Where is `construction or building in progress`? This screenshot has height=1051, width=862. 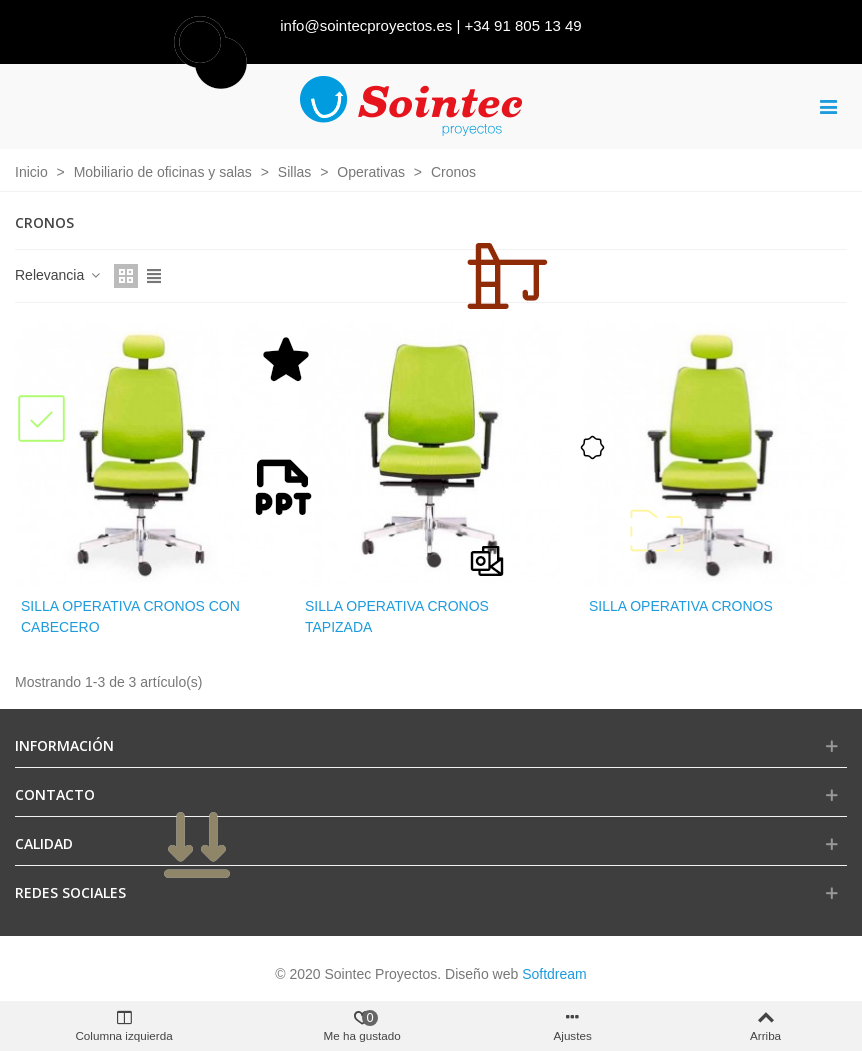 construction or building in progress is located at coordinates (506, 276).